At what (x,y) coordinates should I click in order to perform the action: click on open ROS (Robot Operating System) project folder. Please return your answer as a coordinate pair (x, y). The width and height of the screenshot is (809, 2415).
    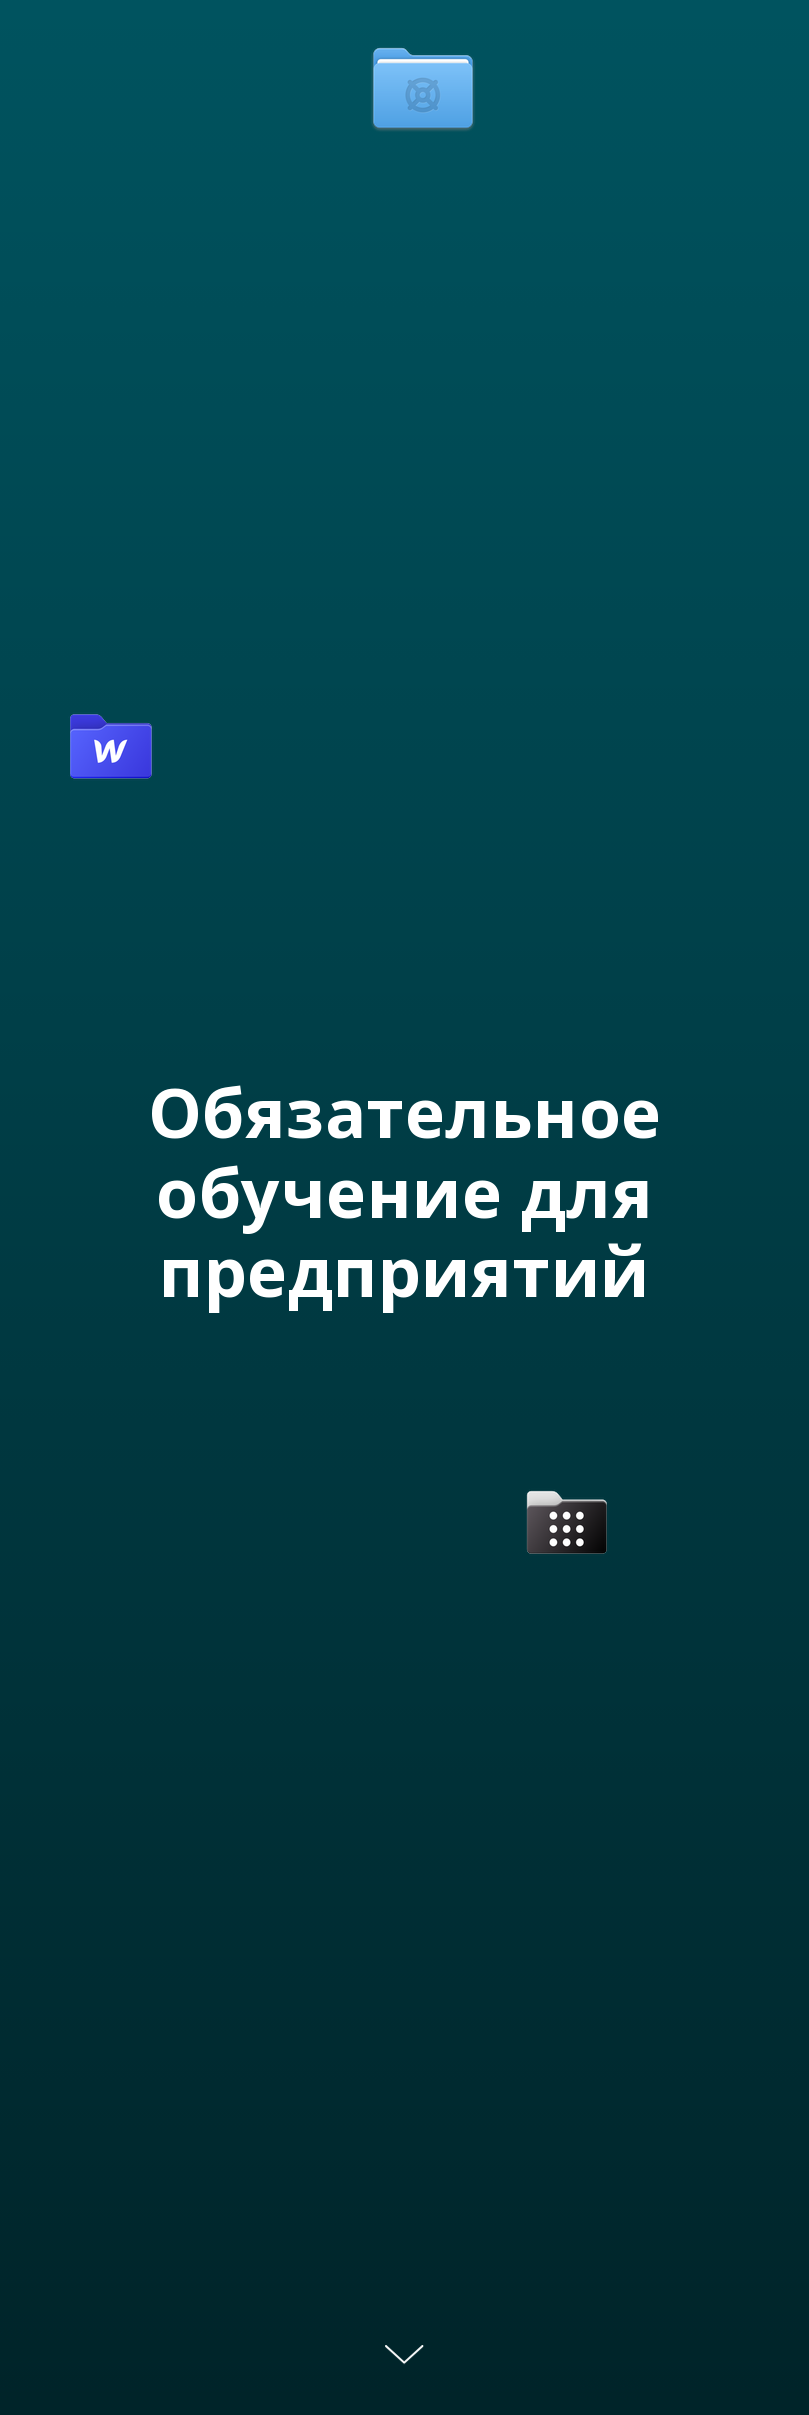
    Looking at the image, I should click on (566, 1524).